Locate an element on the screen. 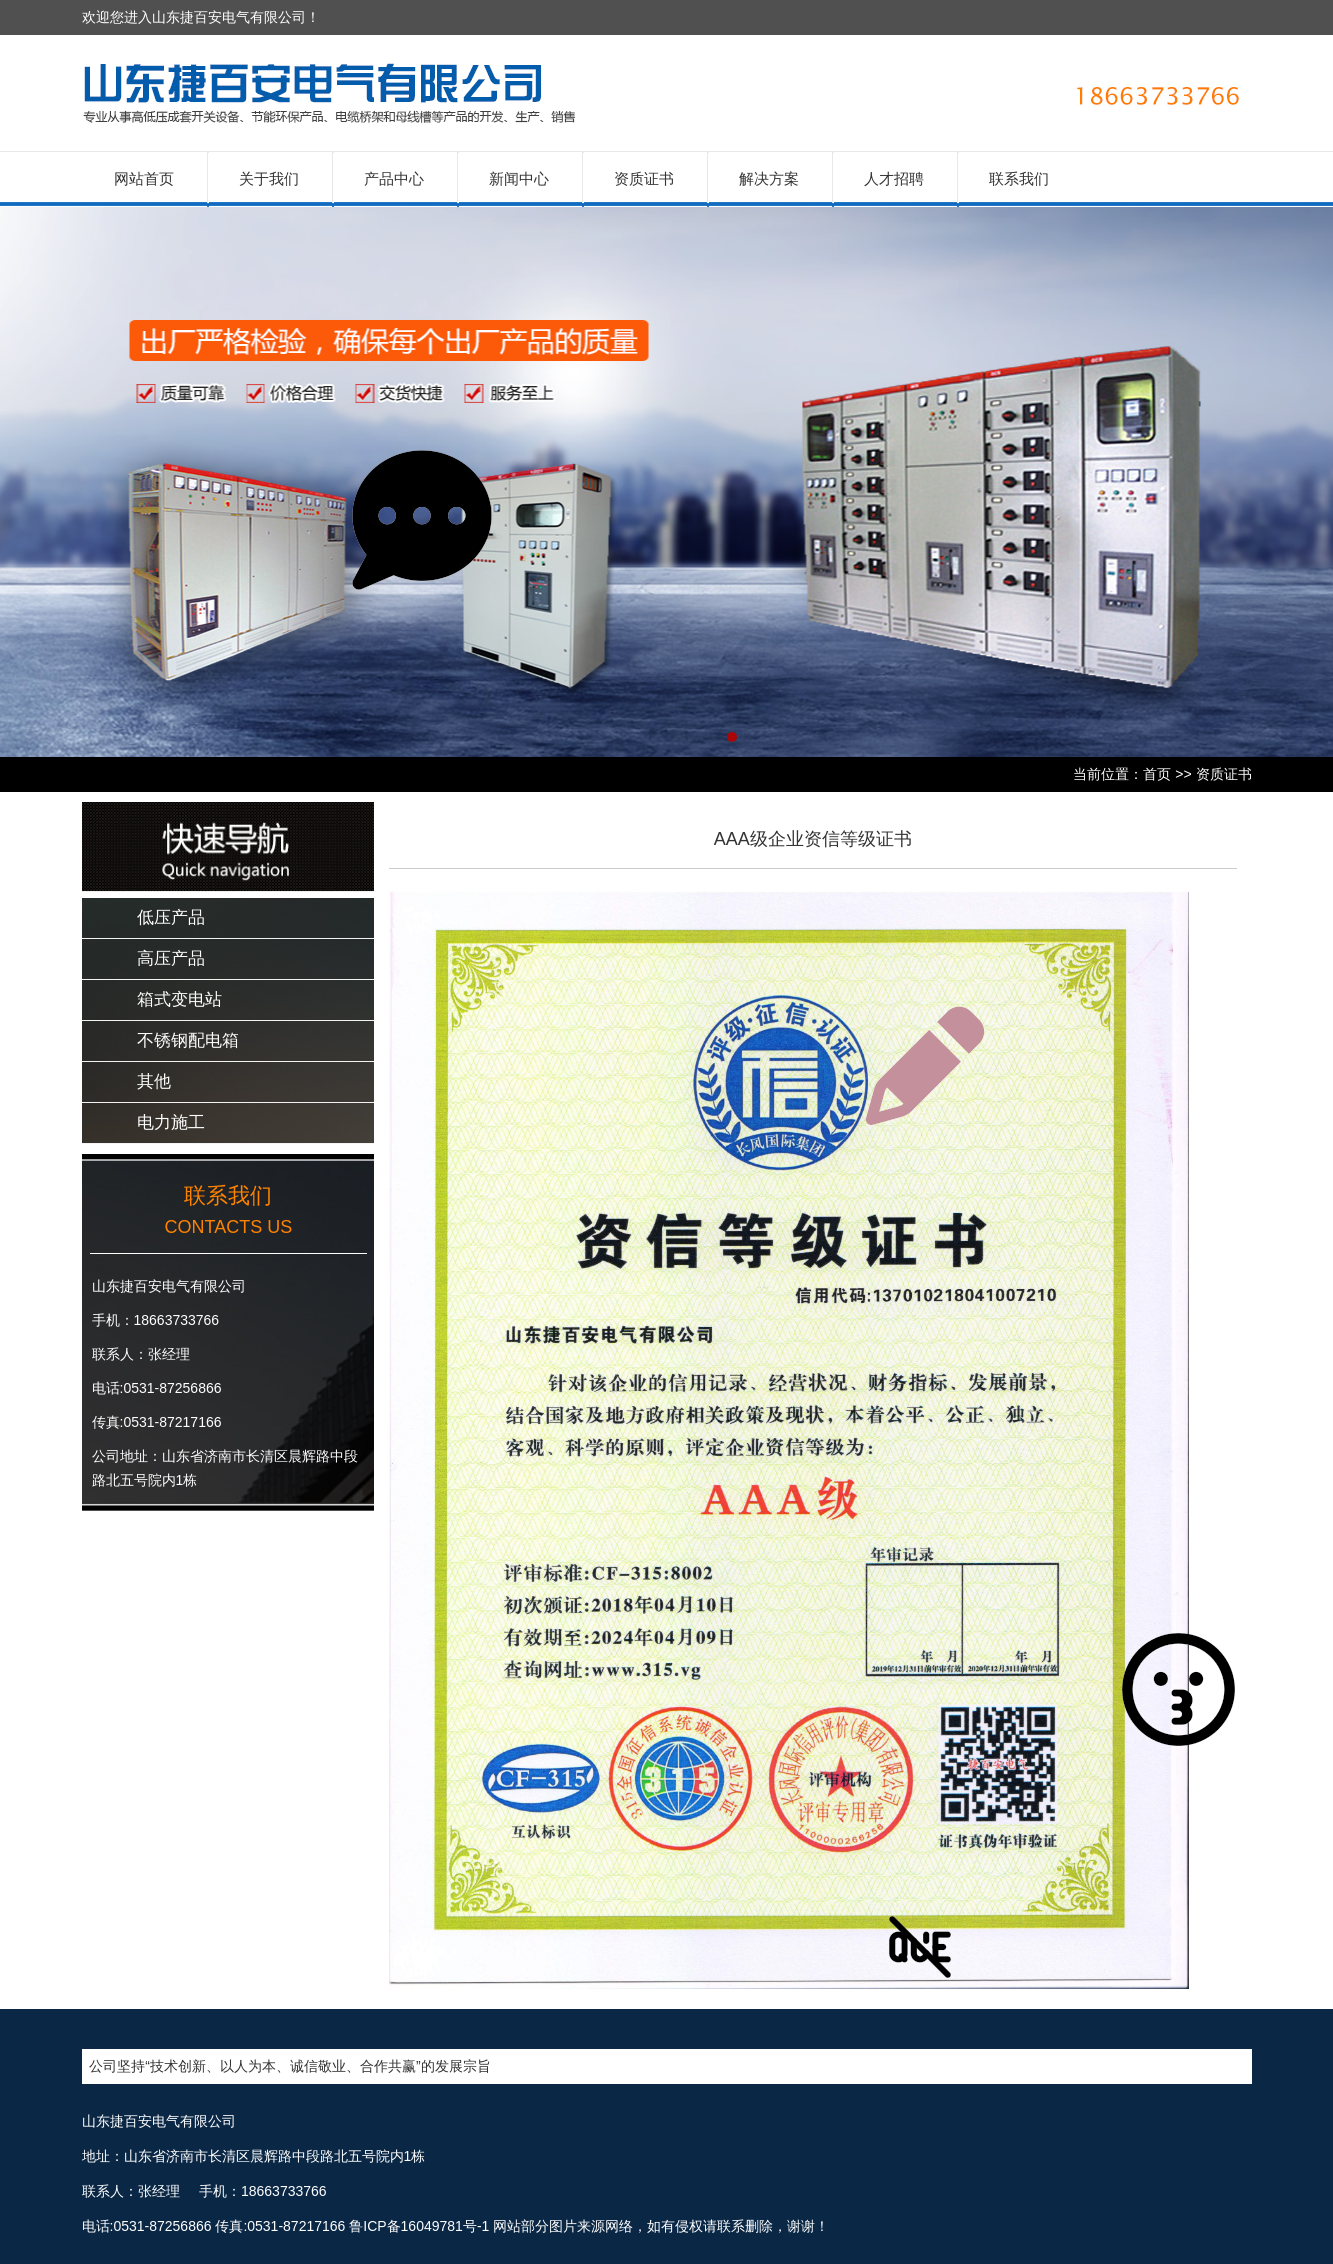 The height and width of the screenshot is (2264, 1333). send a kiss emoji reaction is located at coordinates (1178, 1689).